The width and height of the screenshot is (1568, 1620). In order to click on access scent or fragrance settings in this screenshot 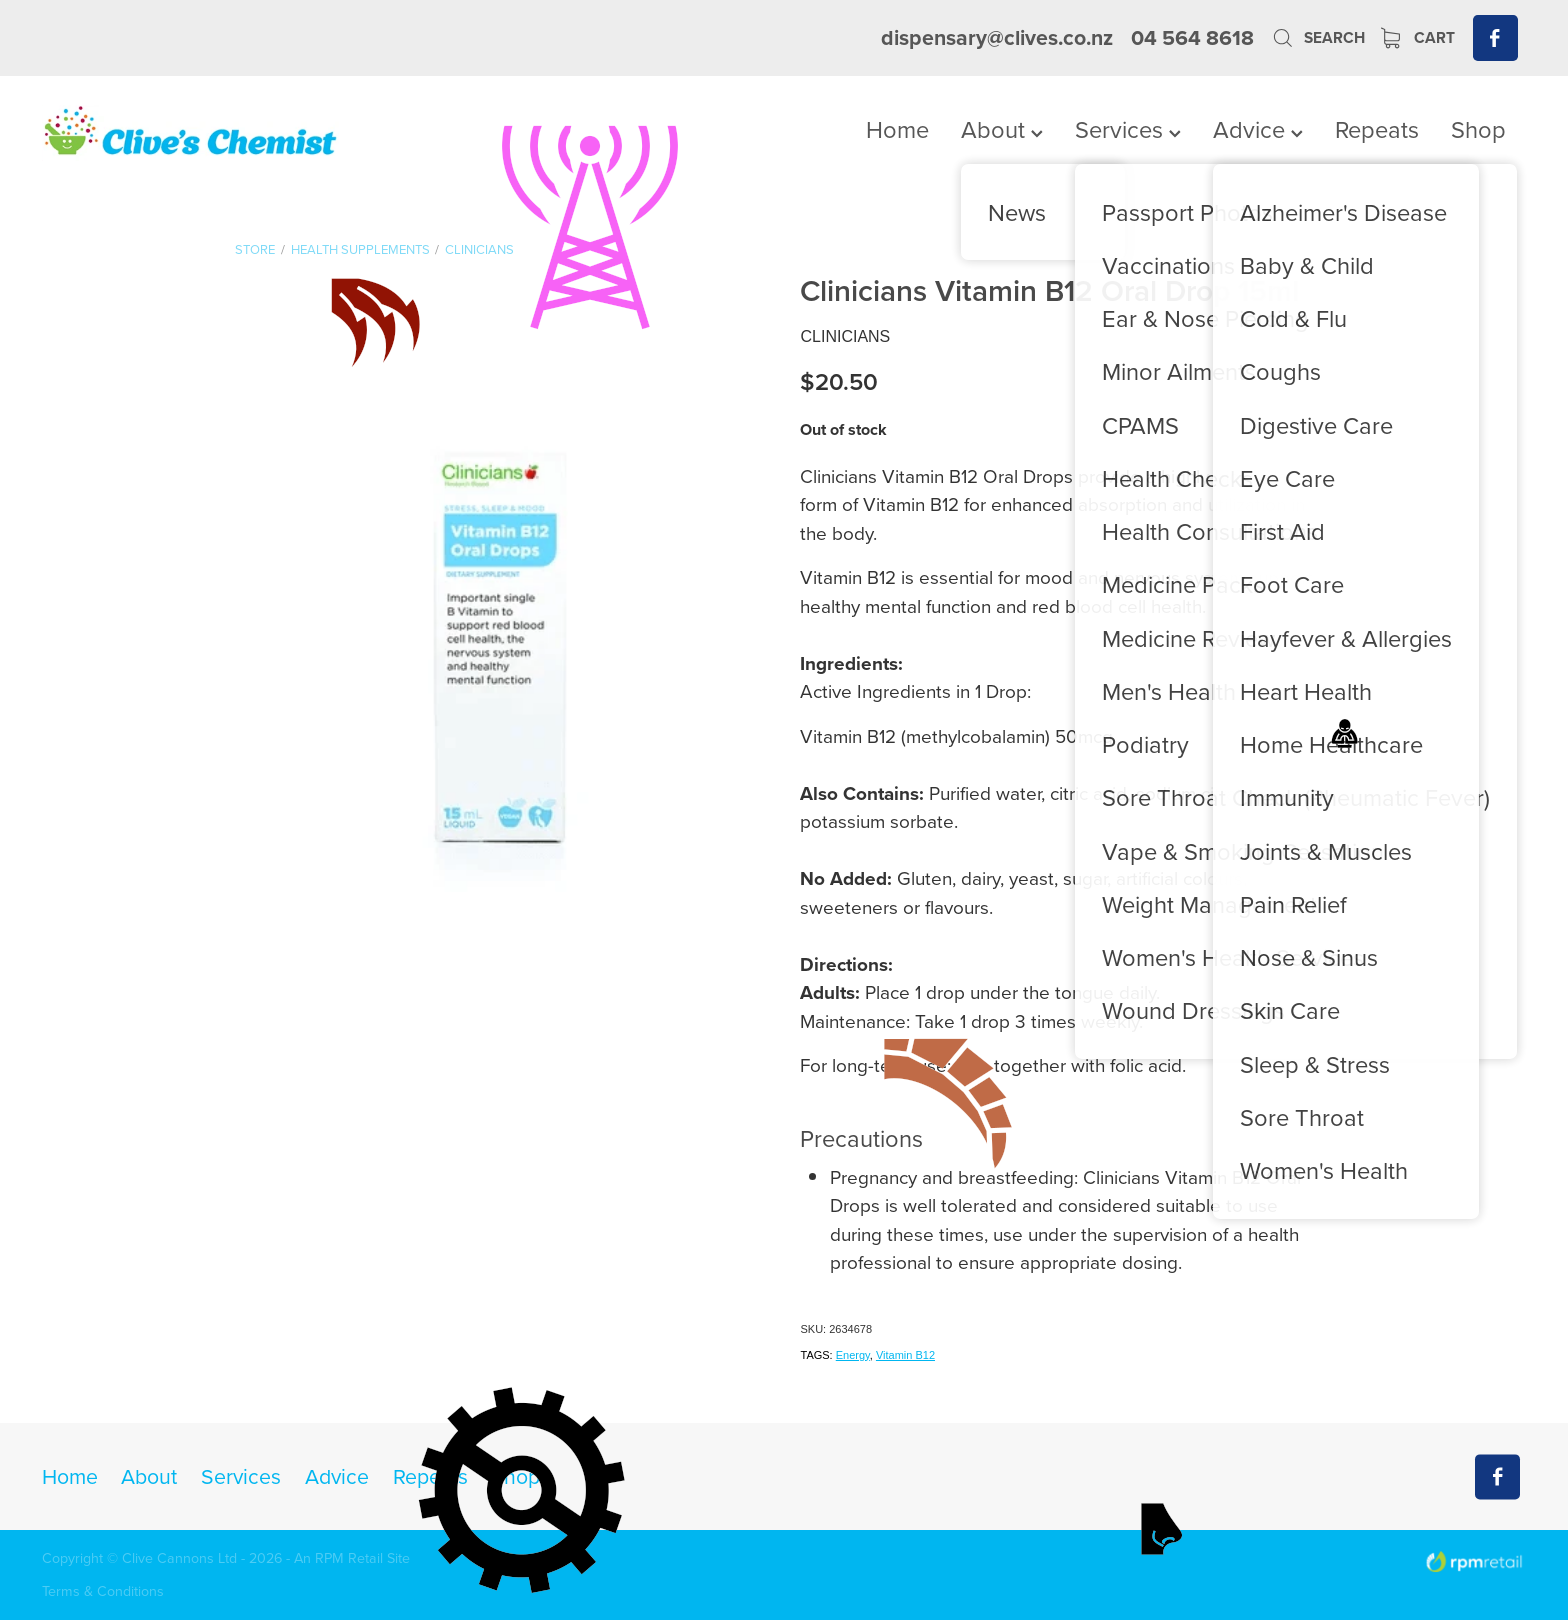, I will do `click(1167, 1529)`.